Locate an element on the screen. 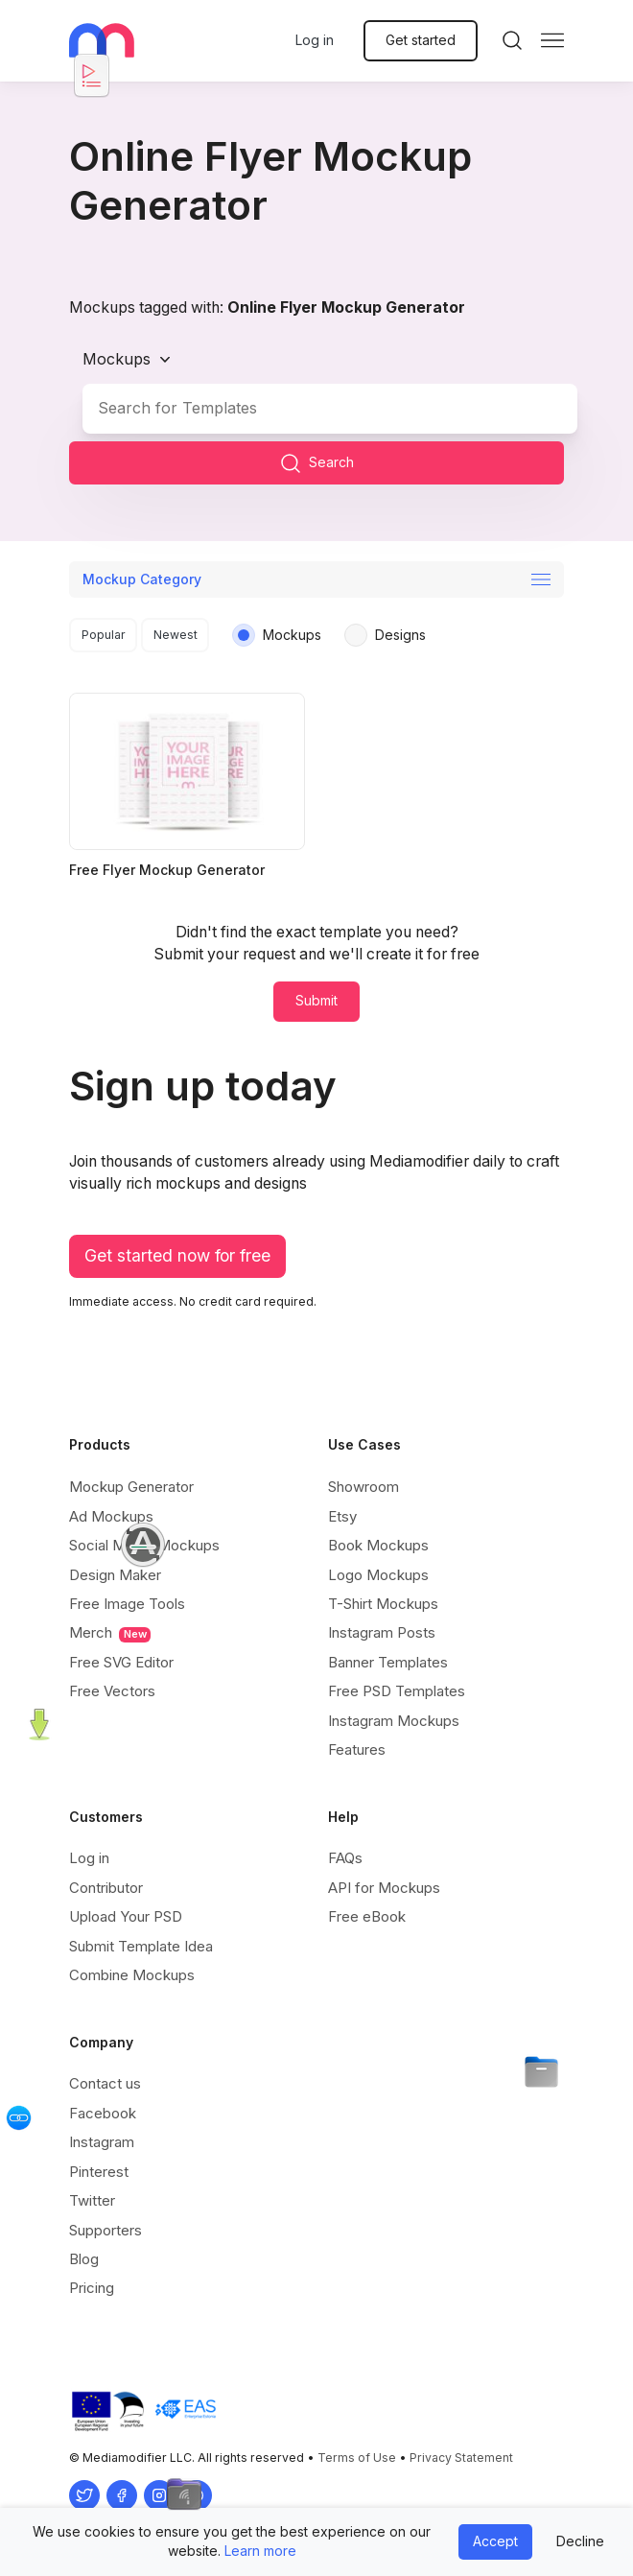  open the file manager application is located at coordinates (541, 2071).